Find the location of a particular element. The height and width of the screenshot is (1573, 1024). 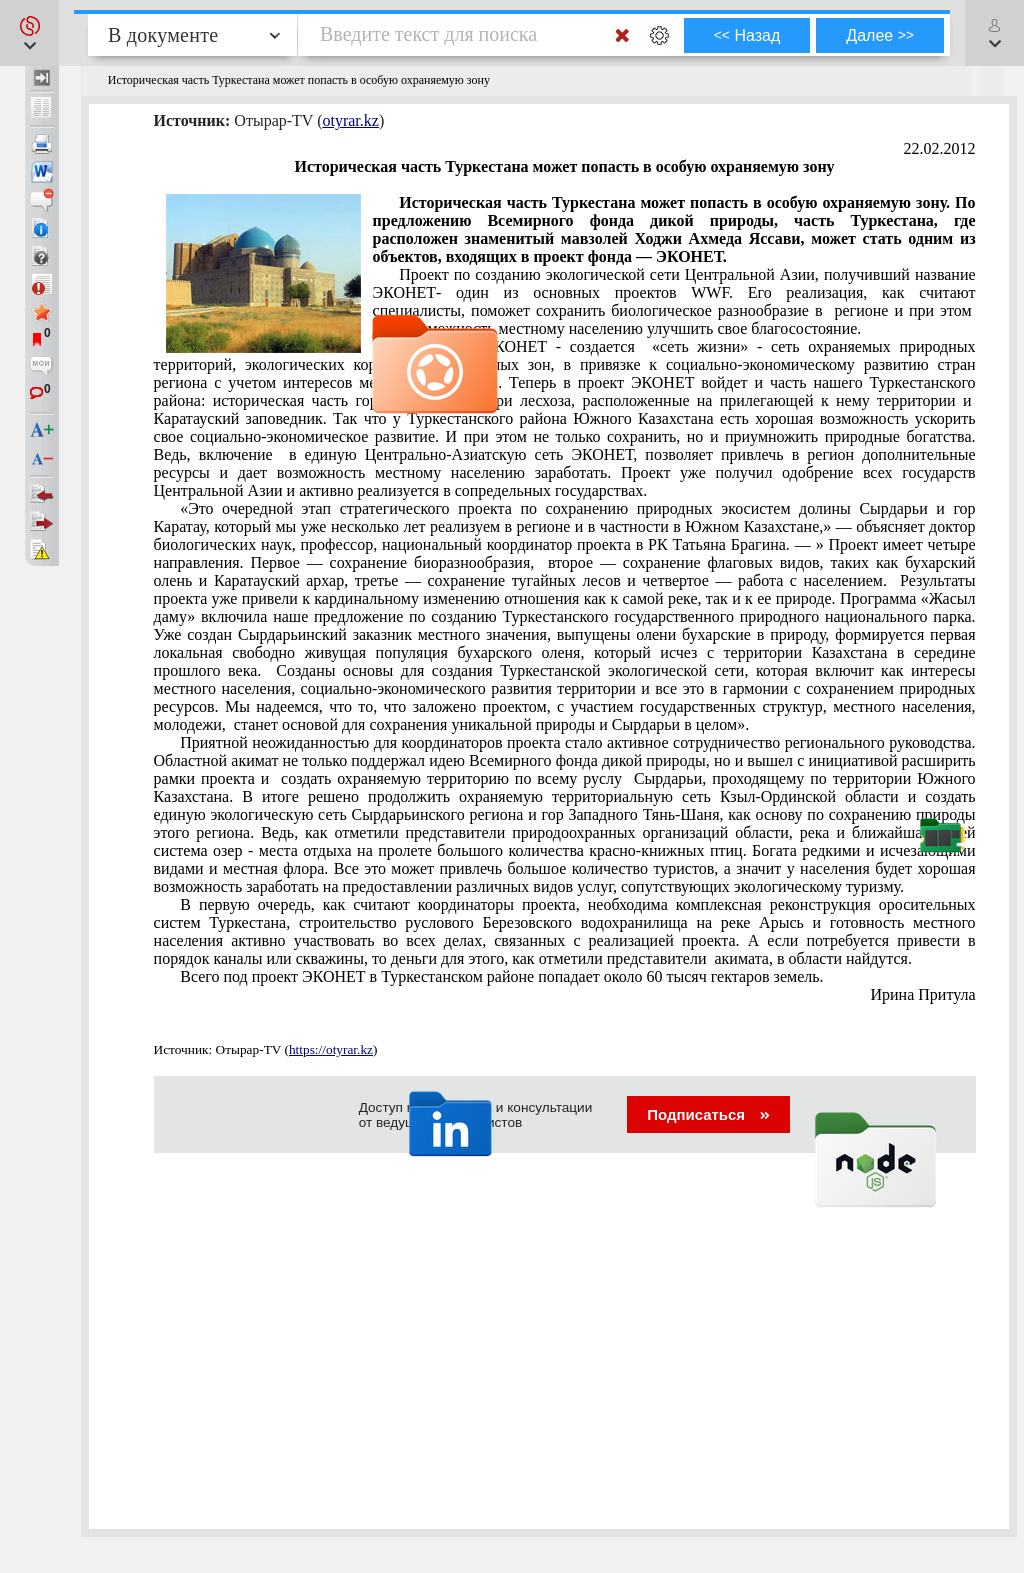

open folder containing linkedin-related files is located at coordinates (450, 1126).